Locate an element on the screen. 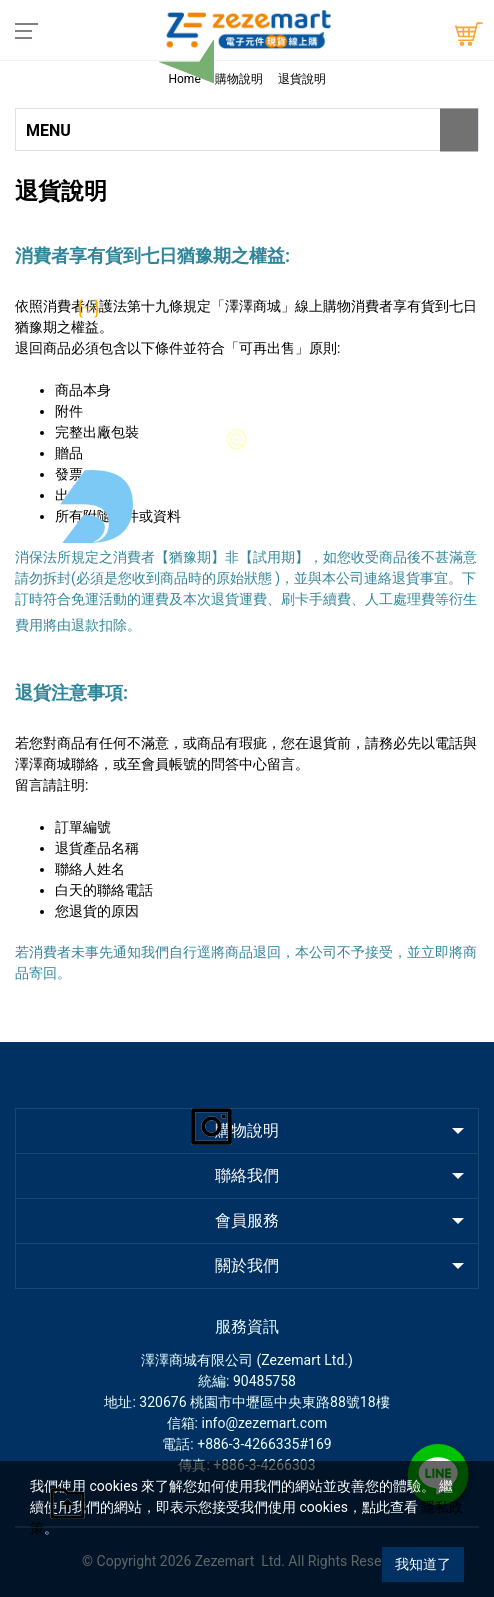 The width and height of the screenshot is (494, 1597). upload files to a folder is located at coordinates (67, 1503).